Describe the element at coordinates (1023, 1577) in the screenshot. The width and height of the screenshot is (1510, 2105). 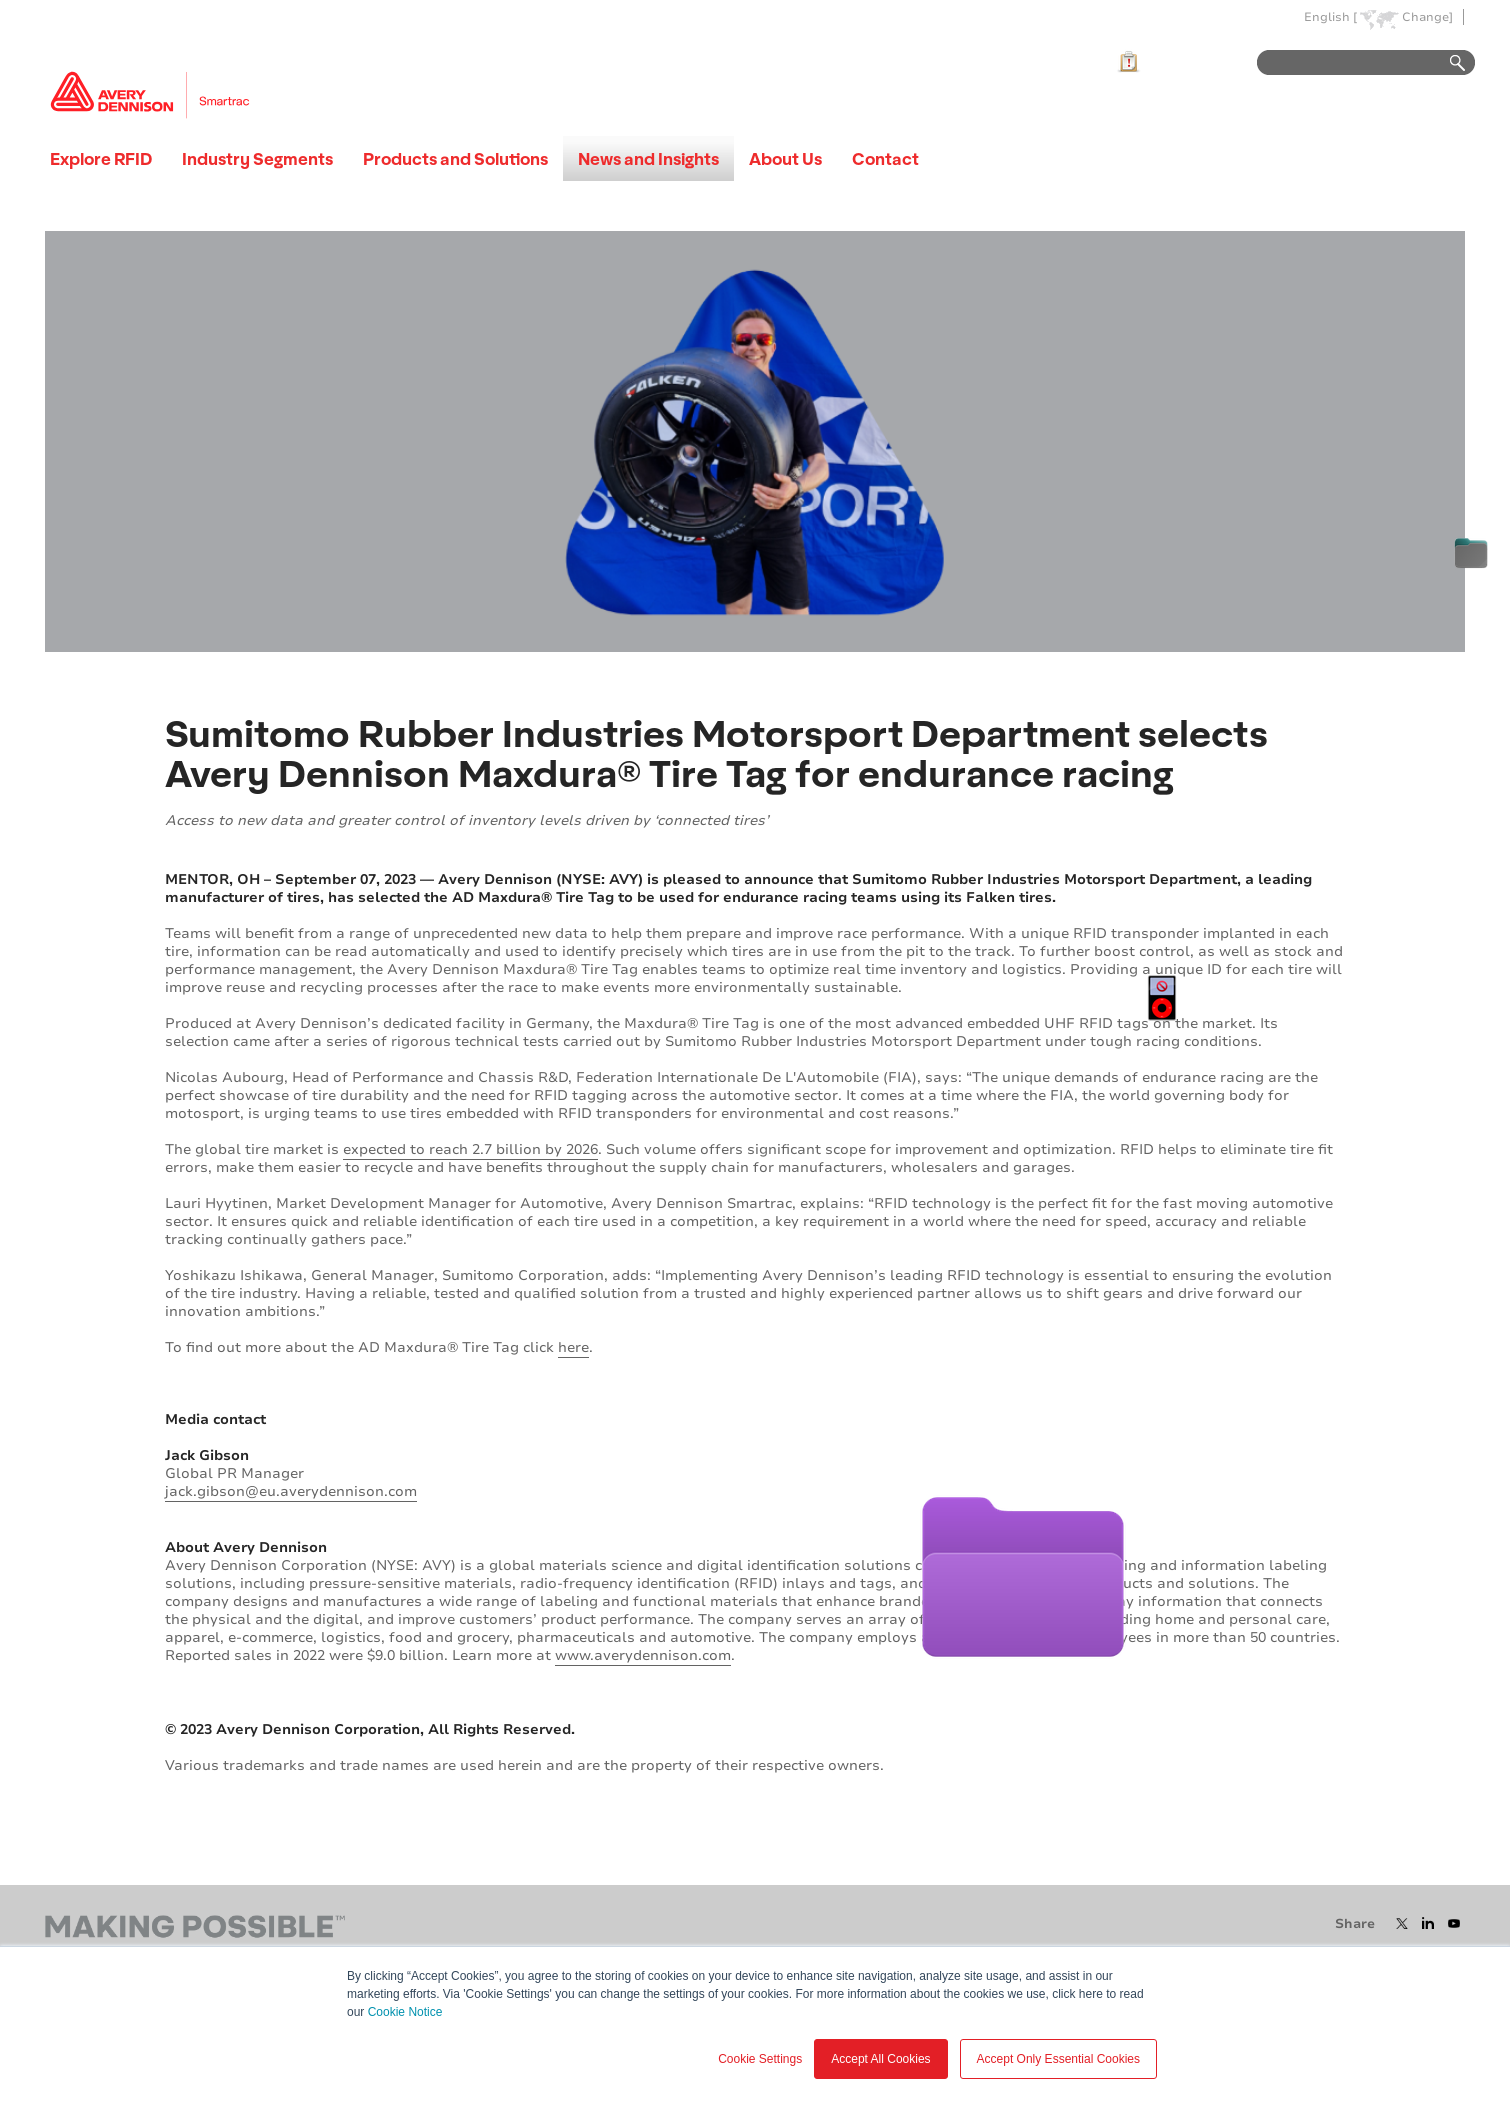
I see `open folder containing files` at that location.